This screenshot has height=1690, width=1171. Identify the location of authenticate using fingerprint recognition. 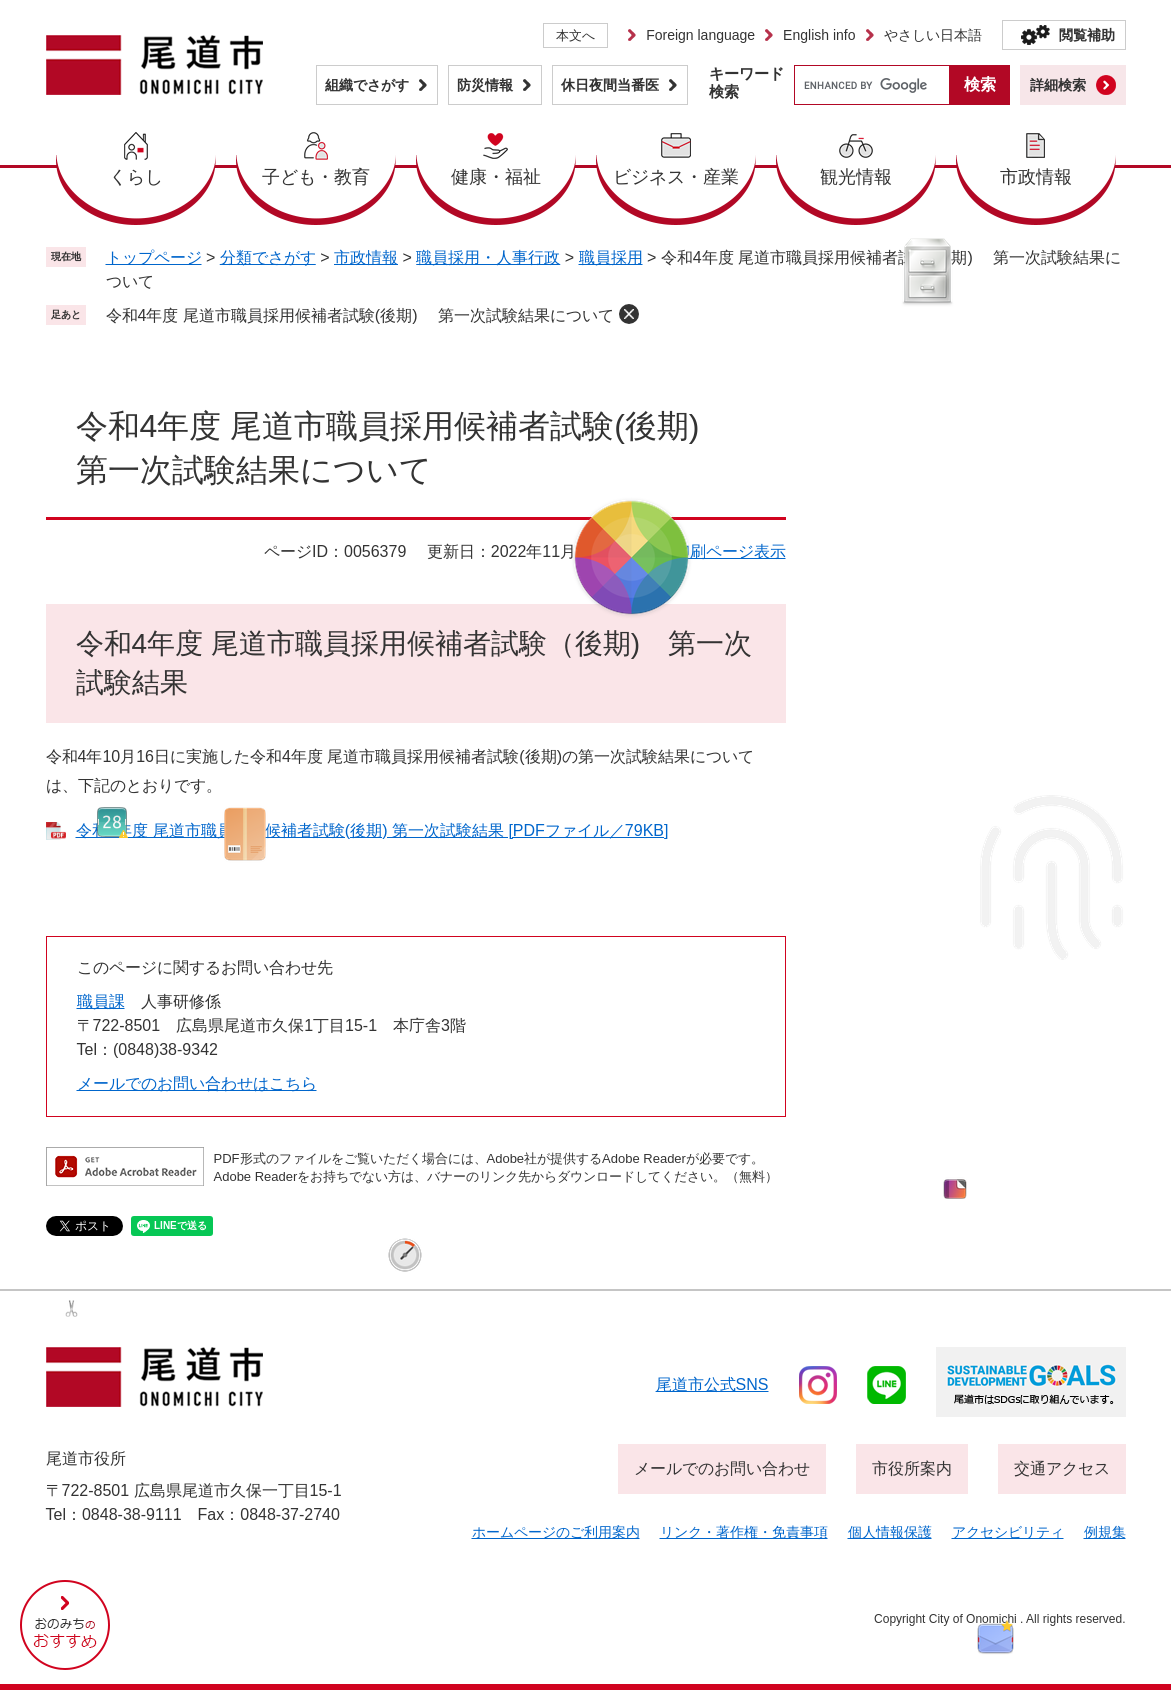
(1051, 877).